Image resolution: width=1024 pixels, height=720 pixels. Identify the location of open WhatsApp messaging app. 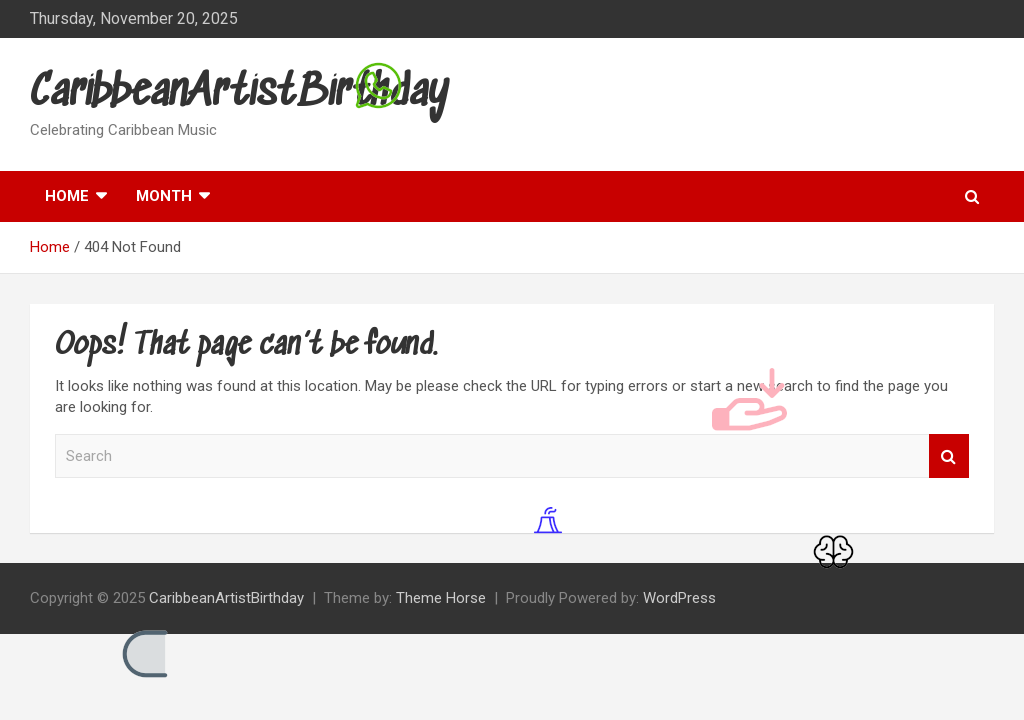
(378, 85).